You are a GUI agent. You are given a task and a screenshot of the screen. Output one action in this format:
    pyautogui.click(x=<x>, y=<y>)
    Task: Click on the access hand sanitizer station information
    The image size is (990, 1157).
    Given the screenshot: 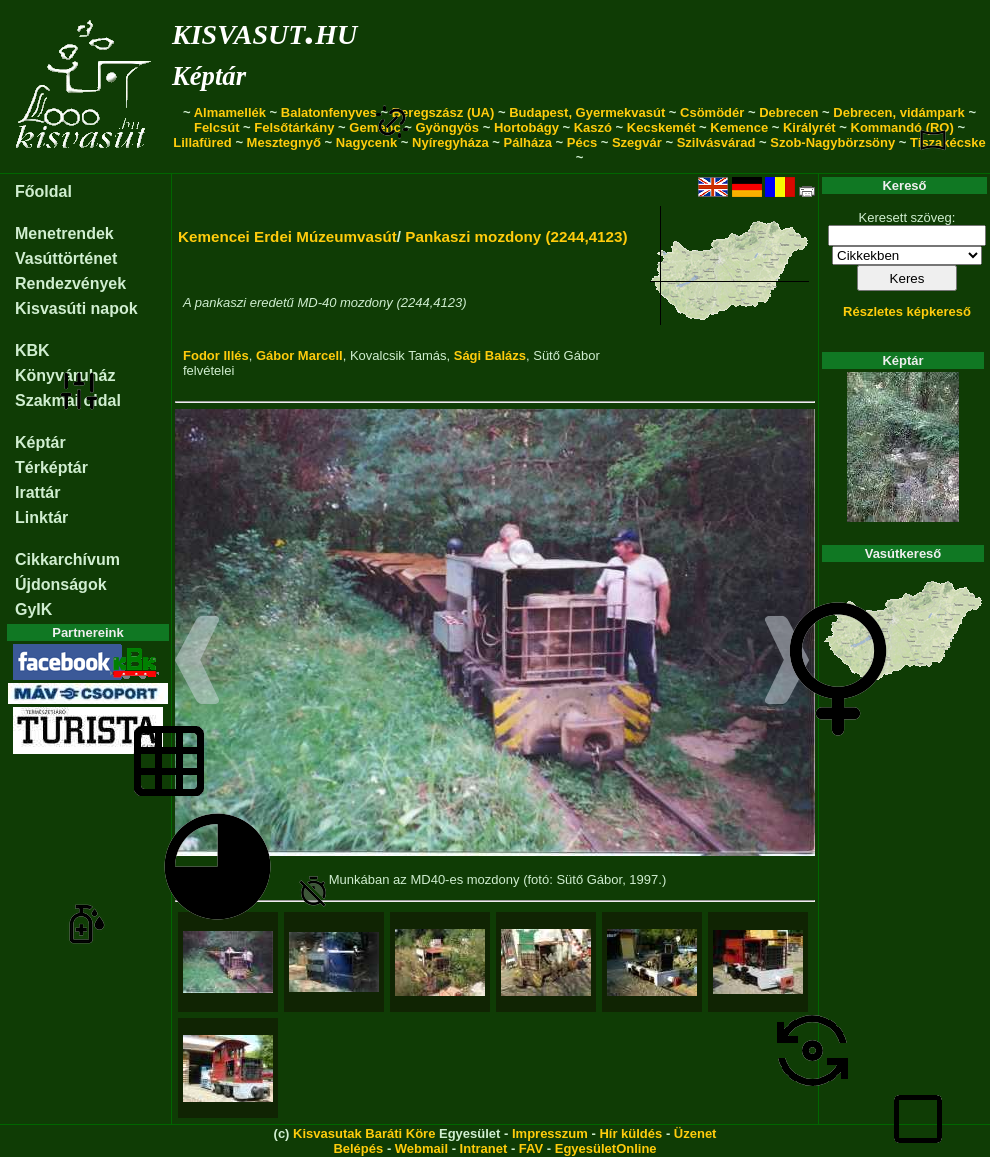 What is the action you would take?
    pyautogui.click(x=85, y=924)
    